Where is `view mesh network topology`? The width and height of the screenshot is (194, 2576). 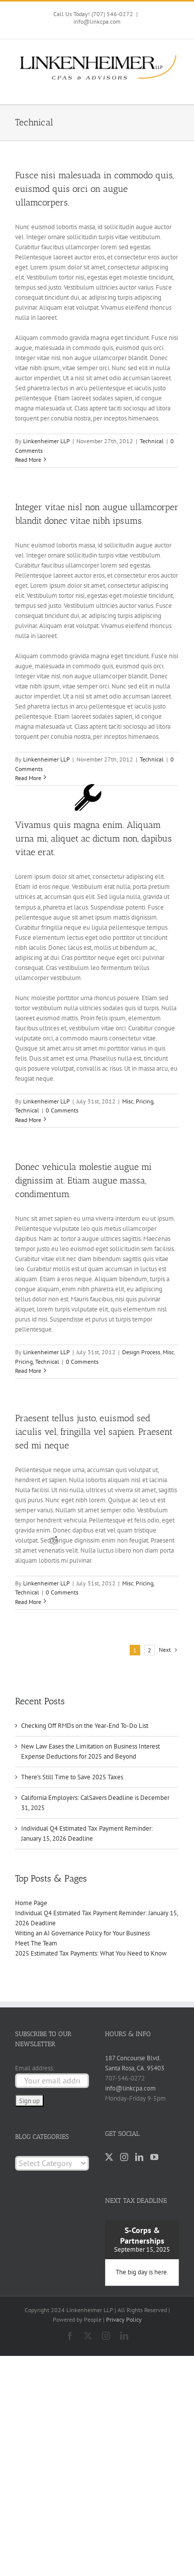 view mesh network topology is located at coordinates (54, 1540).